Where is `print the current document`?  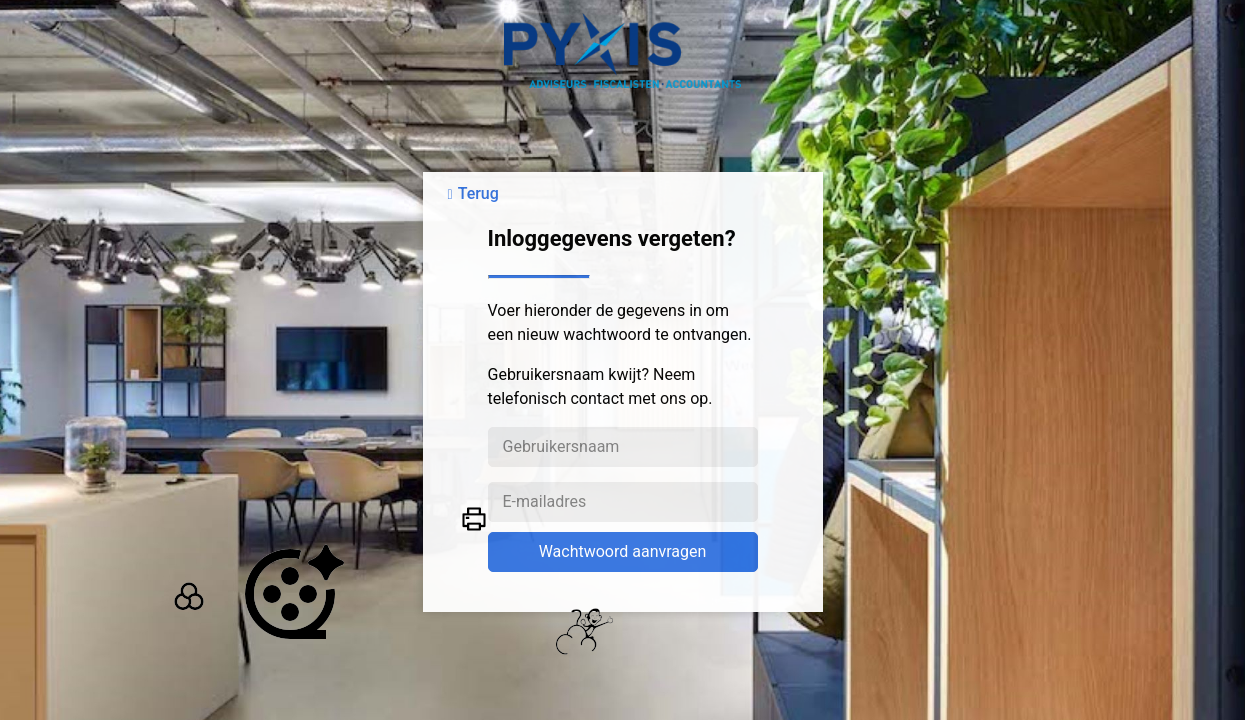
print the current document is located at coordinates (474, 519).